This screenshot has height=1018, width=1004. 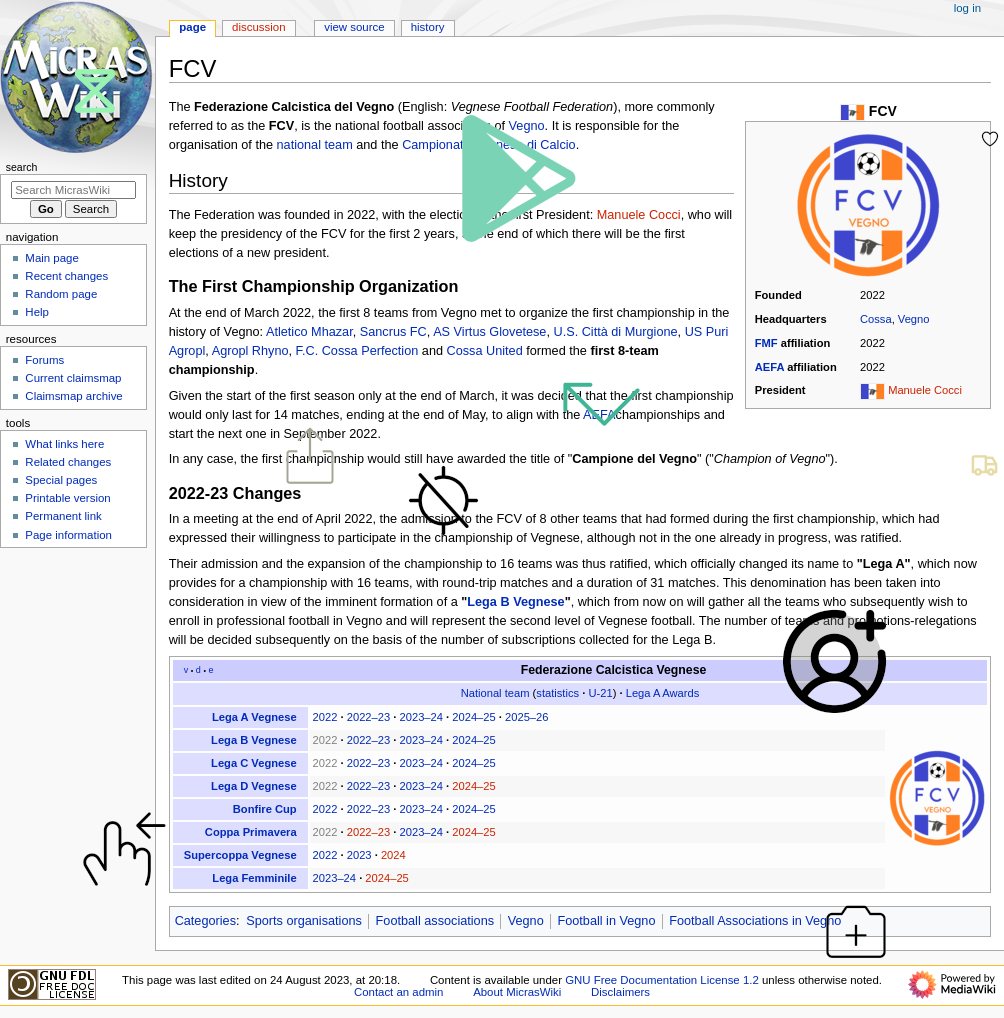 I want to click on open google play store, so click(x=507, y=178).